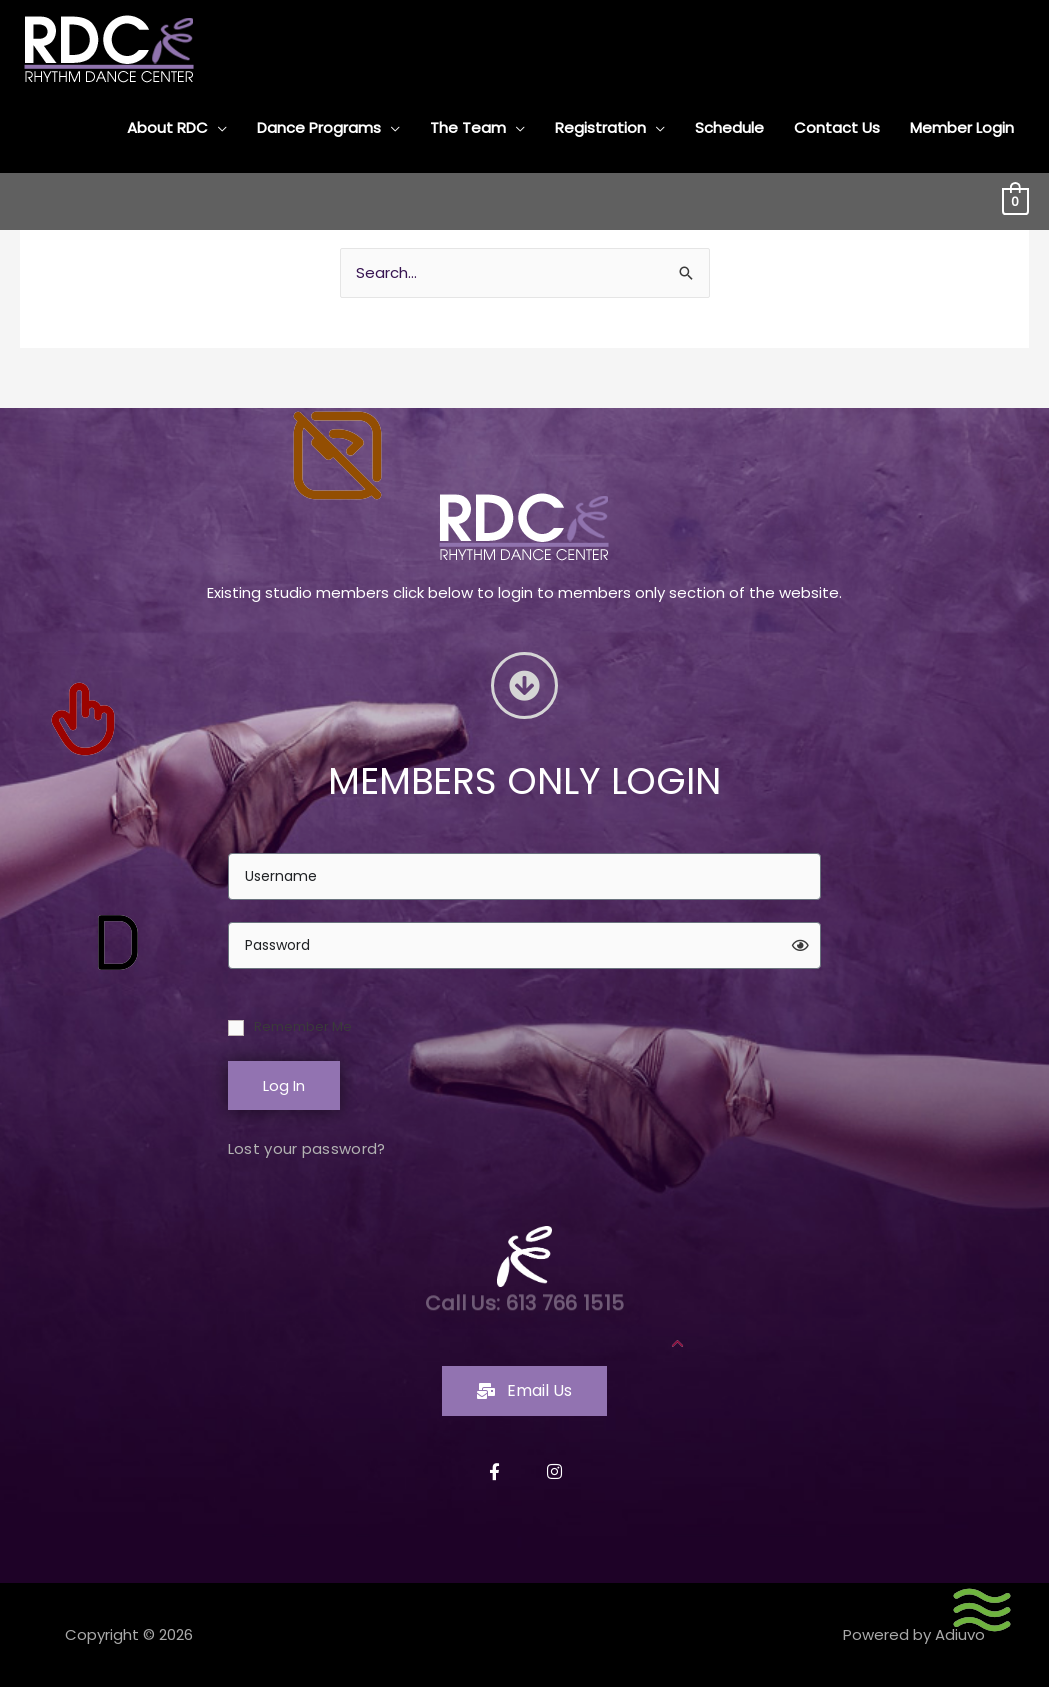  What do you see at coordinates (677, 1343) in the screenshot?
I see `collapse an expanded section` at bounding box center [677, 1343].